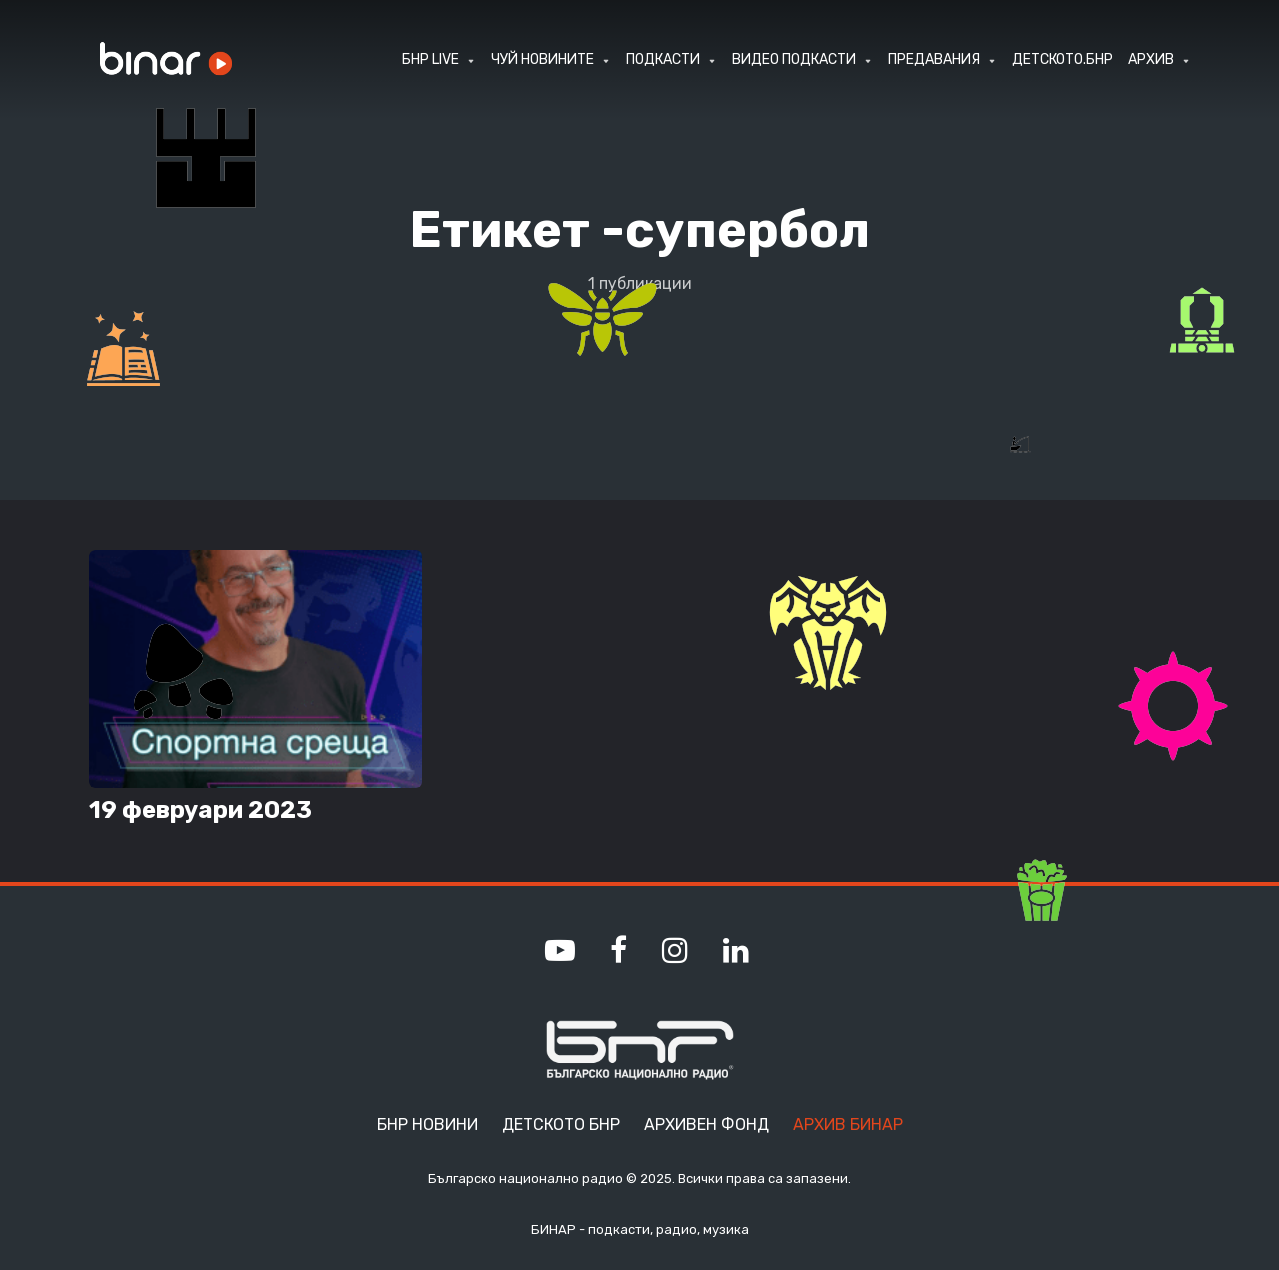  I want to click on cicada or insect-themed game element, so click(602, 319).